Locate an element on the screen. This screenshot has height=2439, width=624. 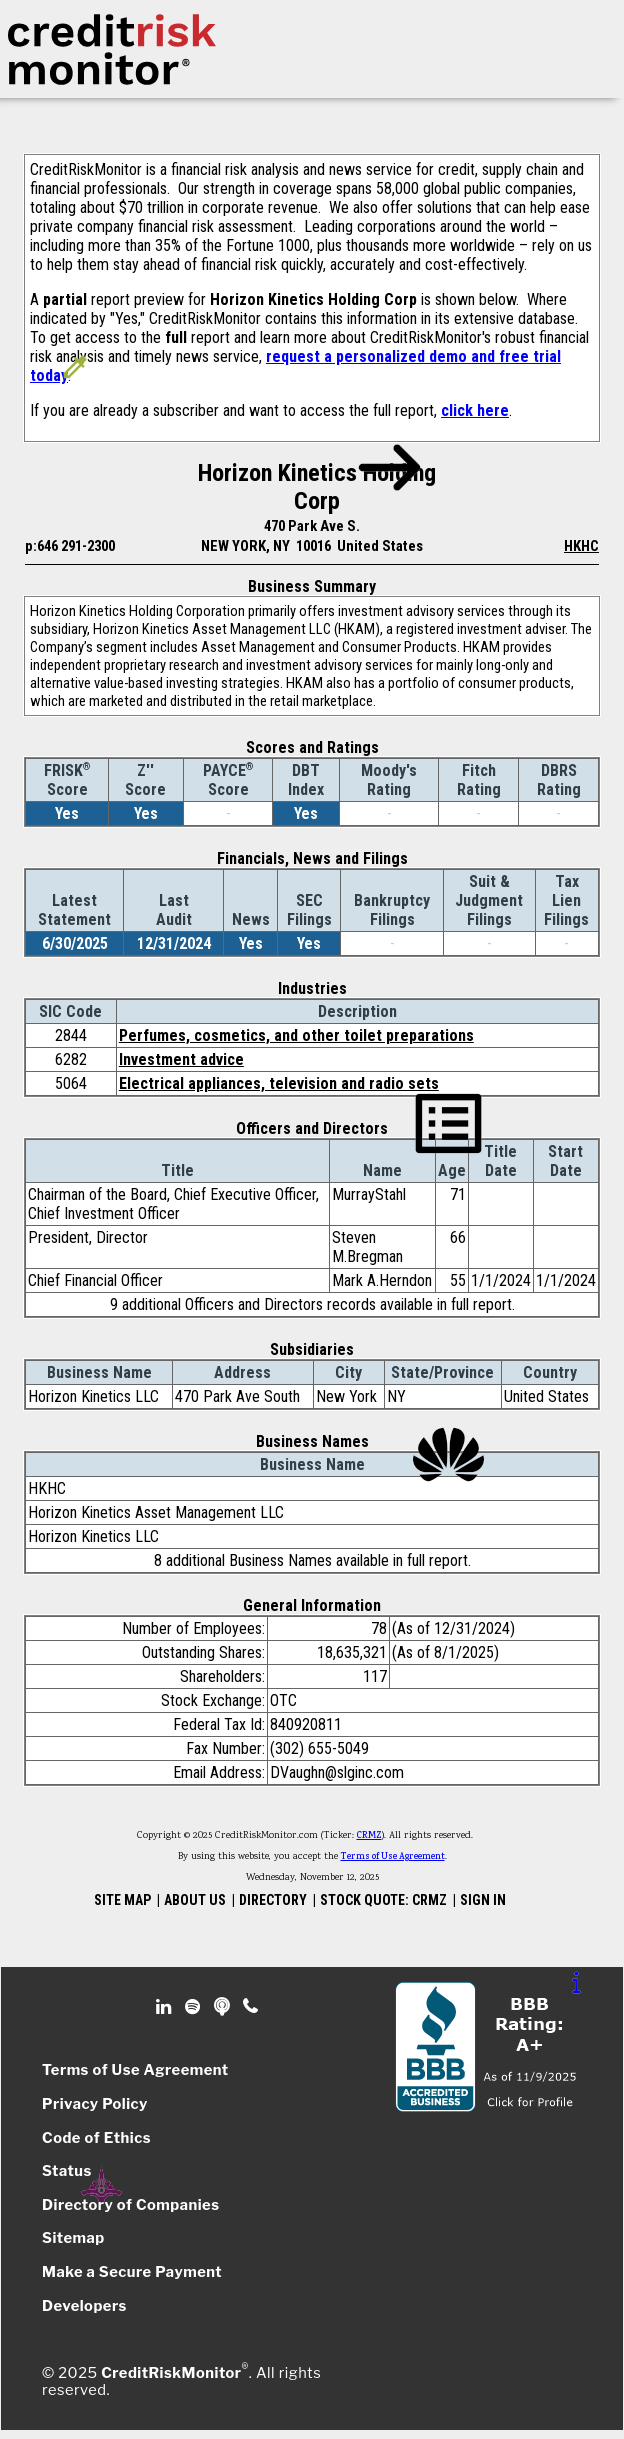
proceed to the next step is located at coordinates (389, 467).